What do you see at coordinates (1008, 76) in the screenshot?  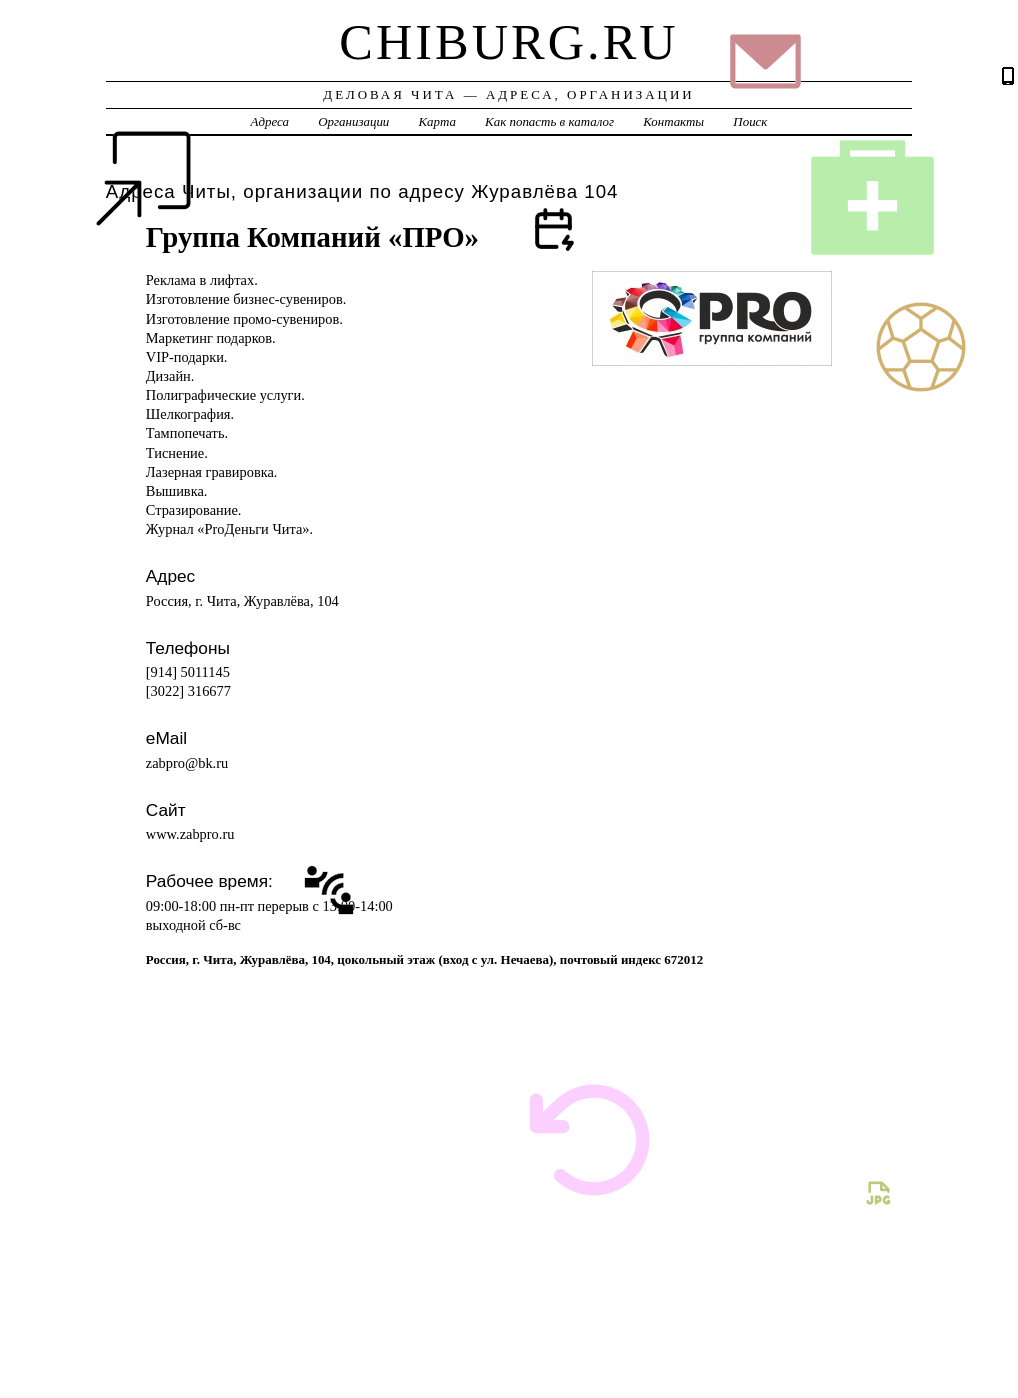 I see `access phone or calling features` at bounding box center [1008, 76].